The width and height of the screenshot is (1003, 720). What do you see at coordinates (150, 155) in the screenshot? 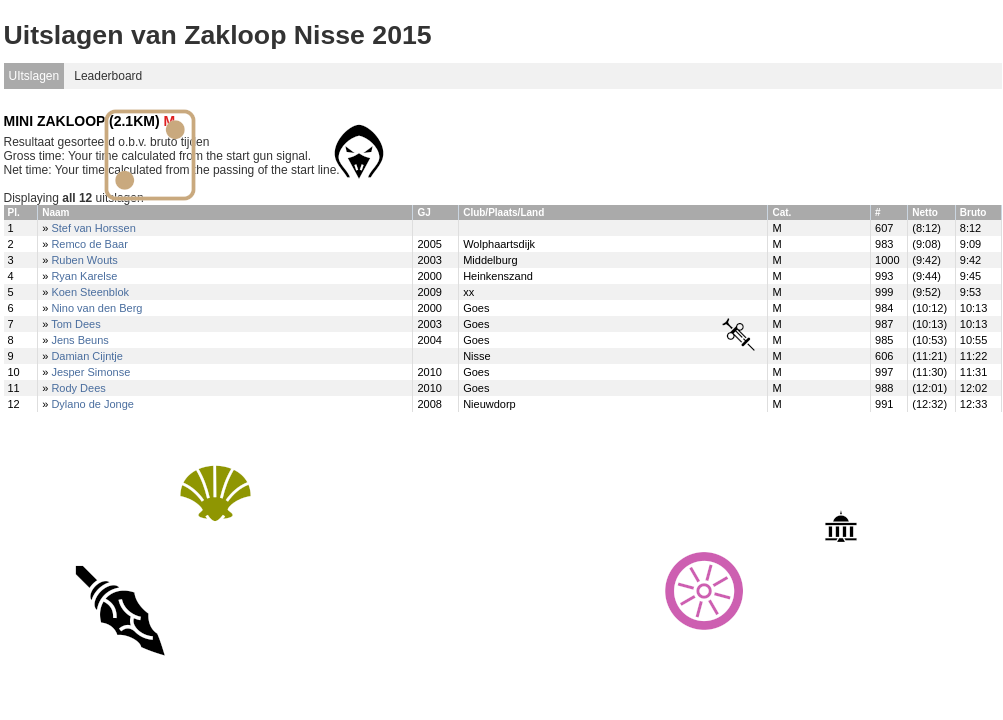
I see `roll dice or randomize selection` at bounding box center [150, 155].